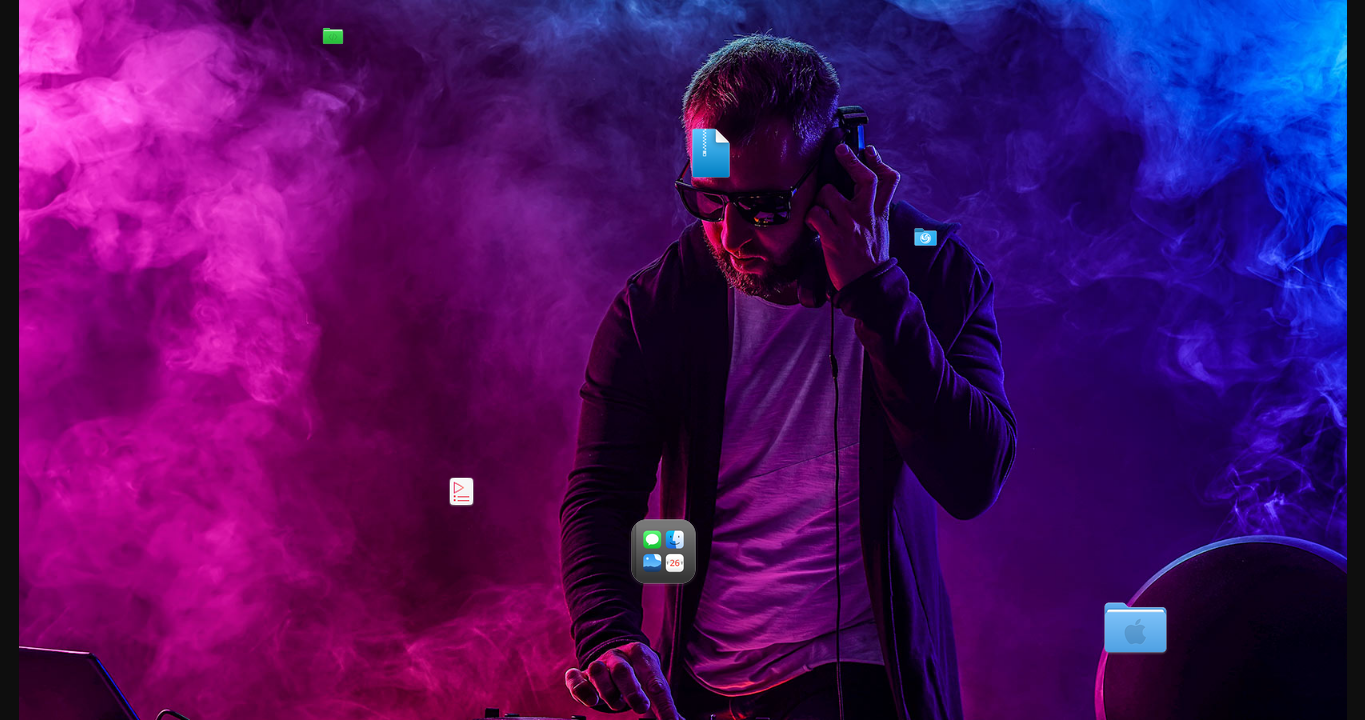 The width and height of the screenshot is (1365, 720). I want to click on open your code projects folder, so click(333, 36).